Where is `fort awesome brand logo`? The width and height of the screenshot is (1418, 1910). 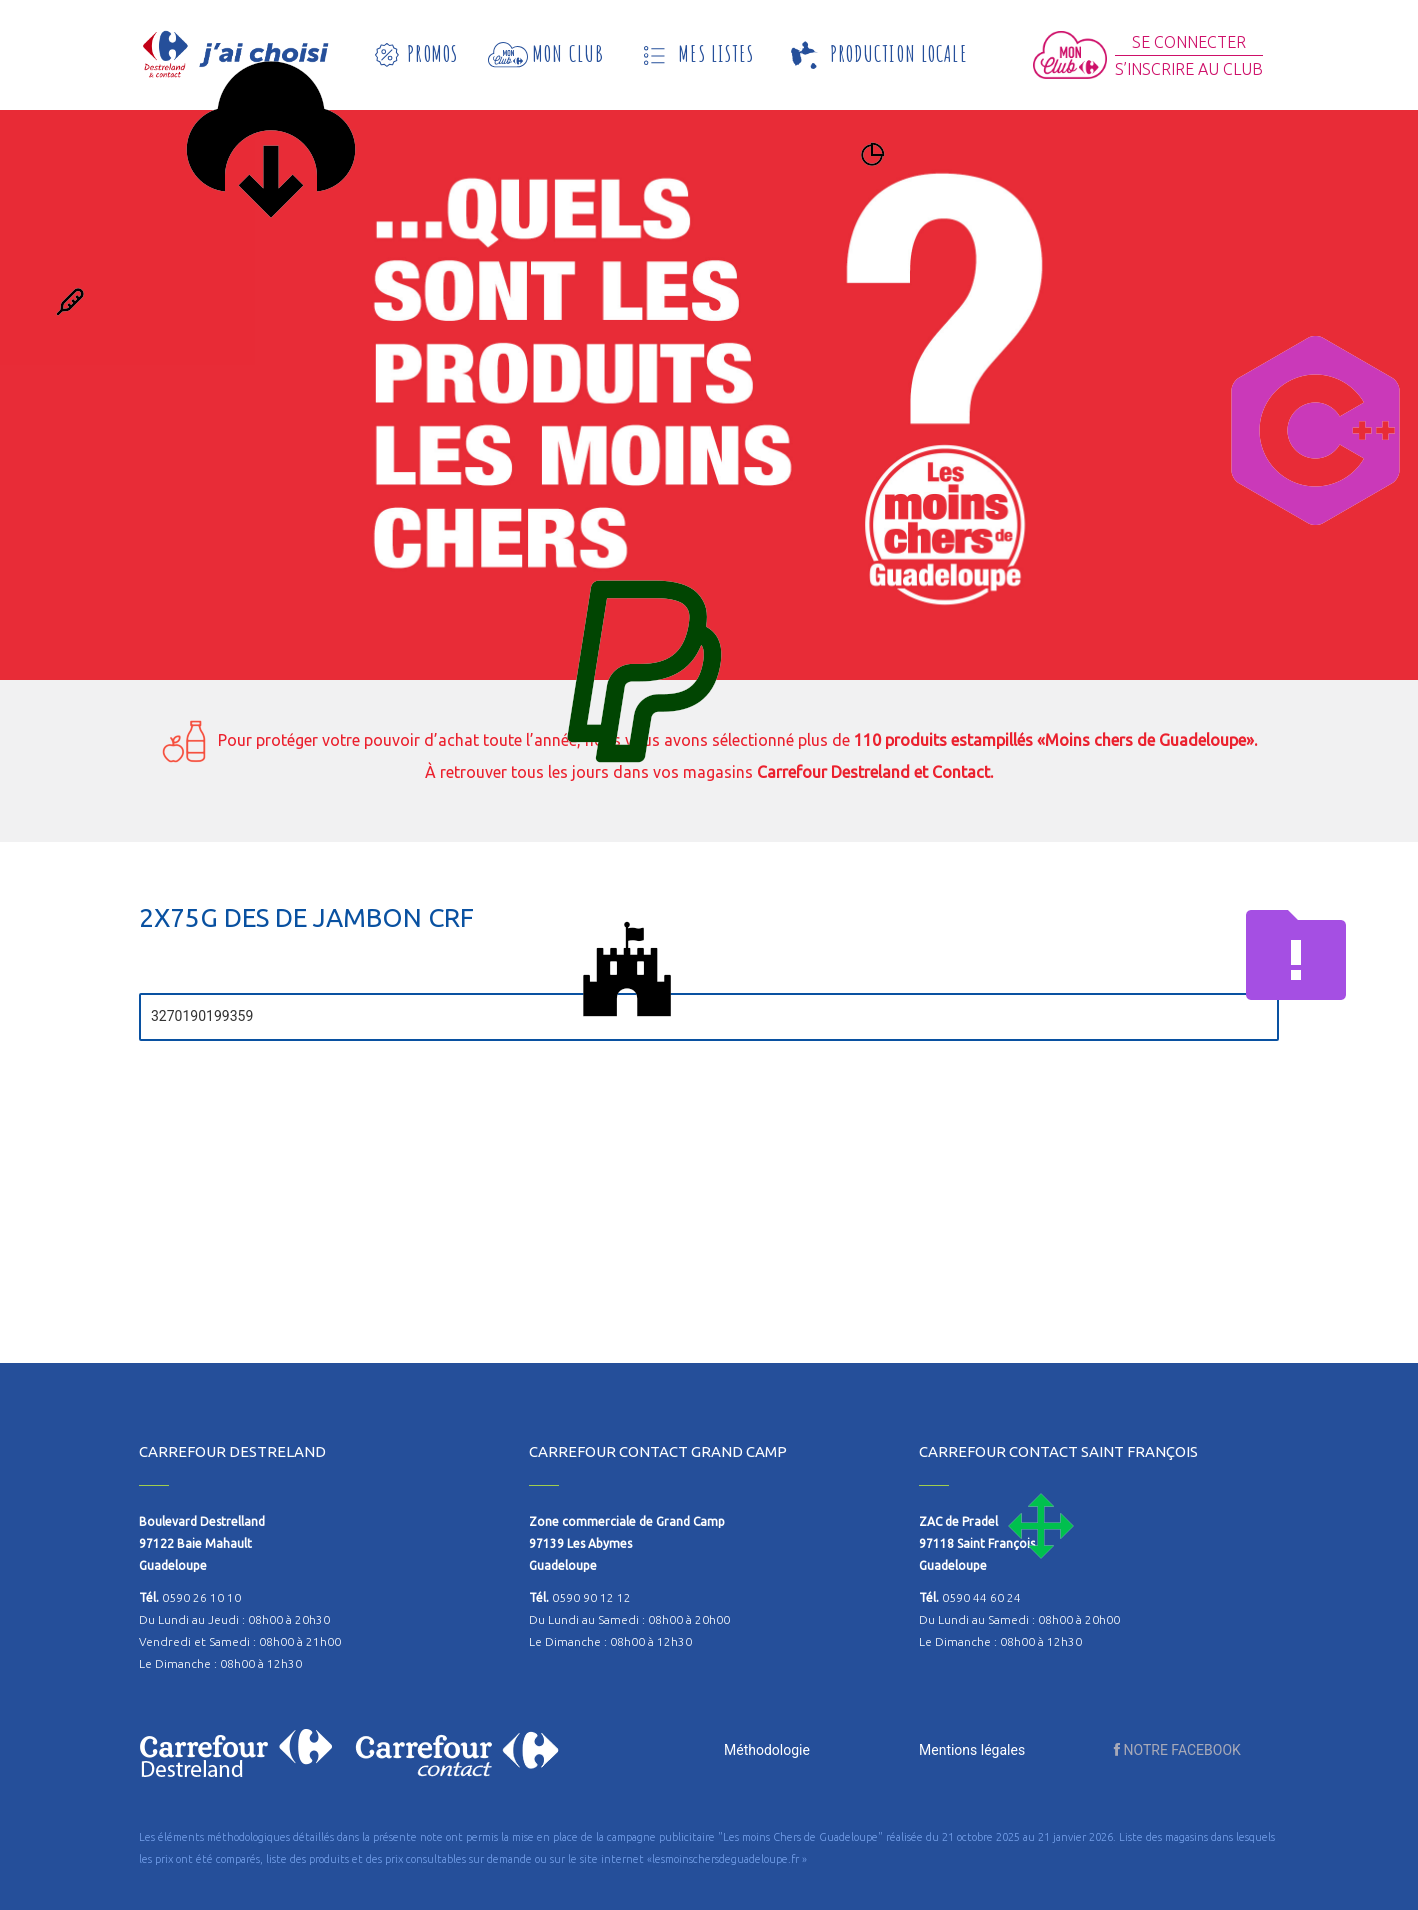
fort awesome brand logo is located at coordinates (627, 969).